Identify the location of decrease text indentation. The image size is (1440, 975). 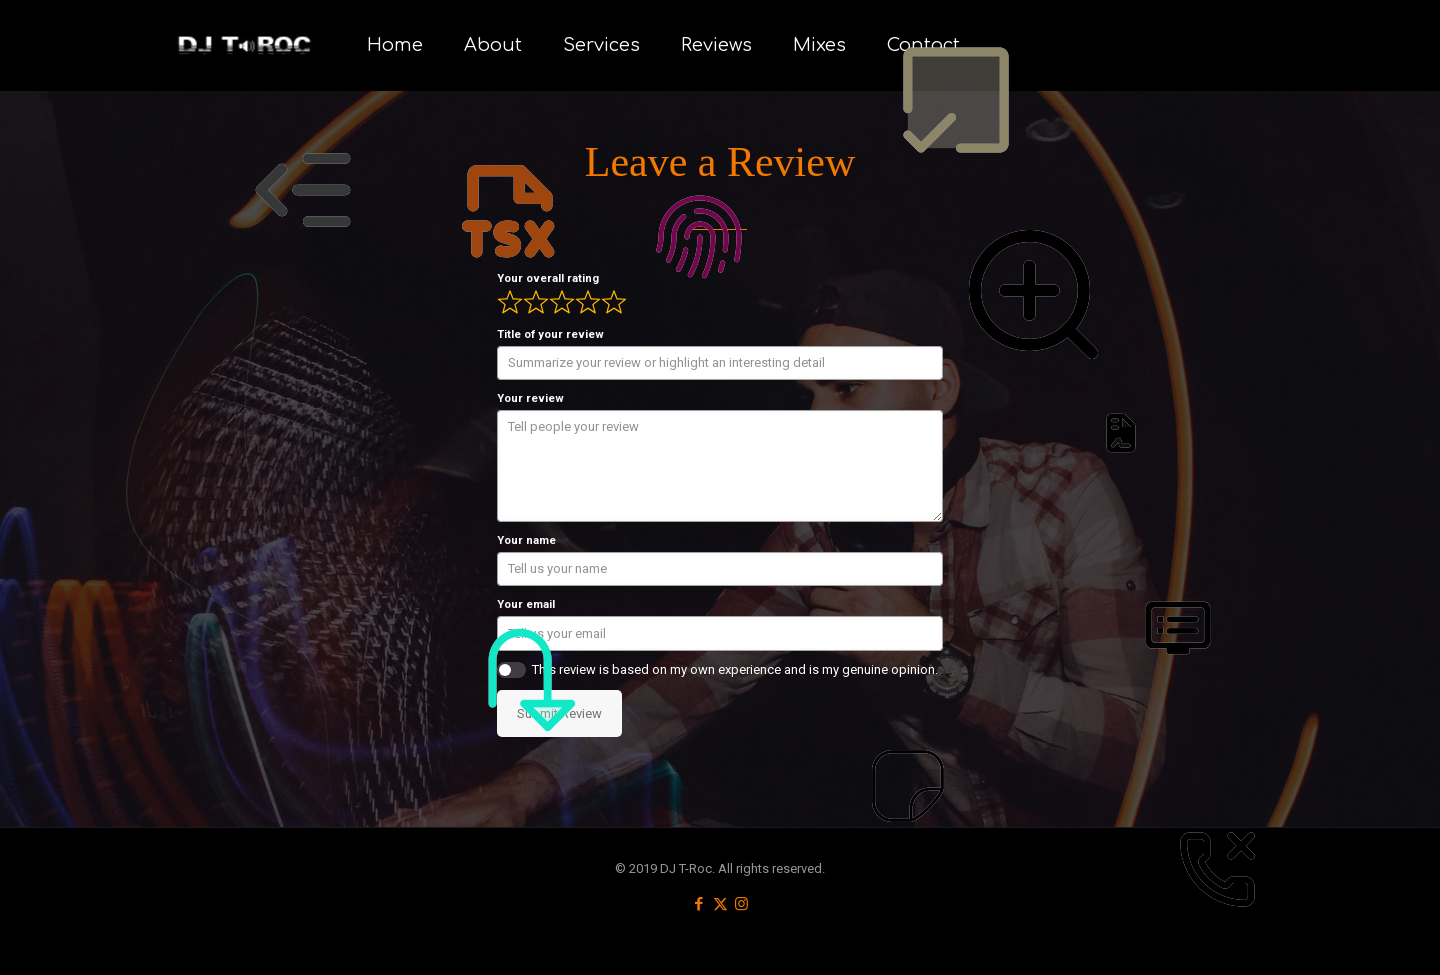
(303, 190).